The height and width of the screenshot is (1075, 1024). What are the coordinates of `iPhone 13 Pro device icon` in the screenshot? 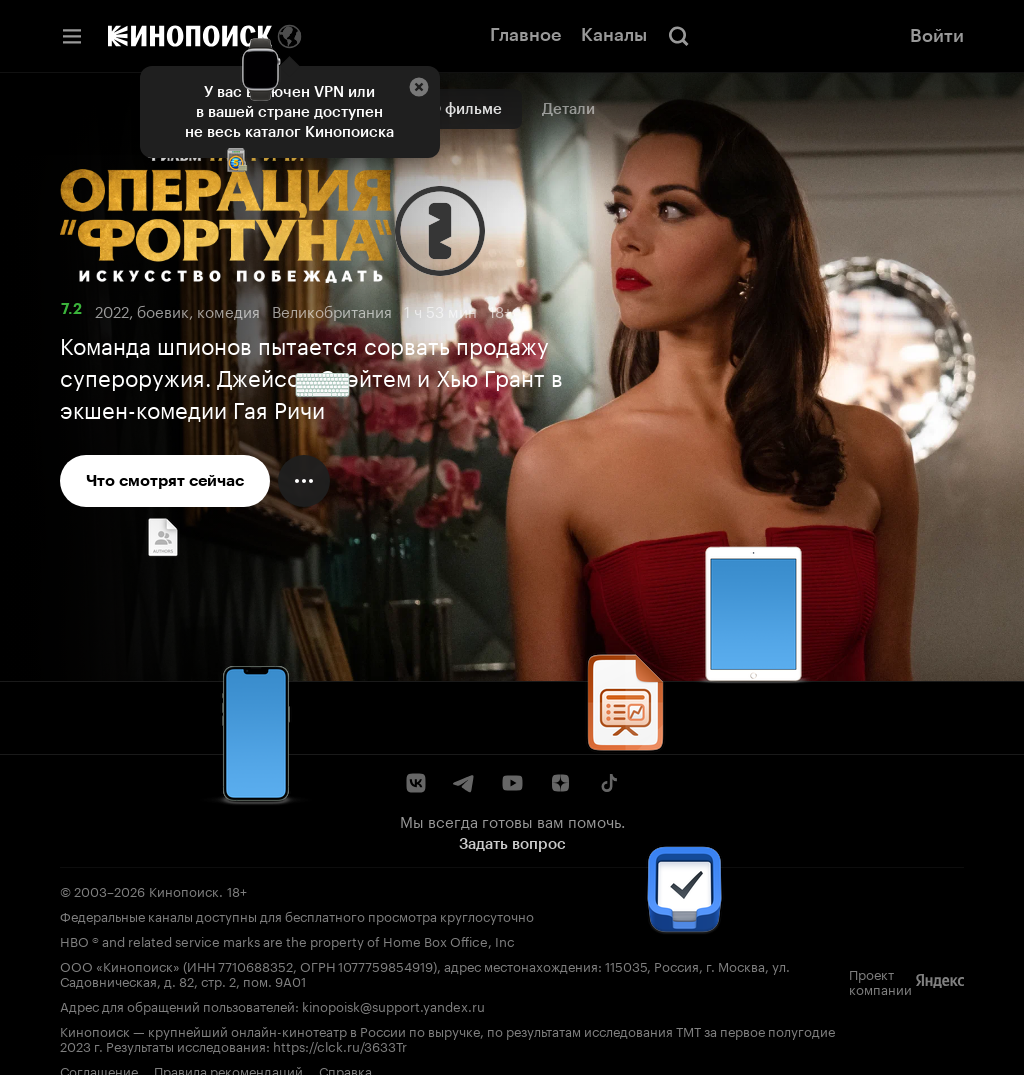 It's located at (256, 736).